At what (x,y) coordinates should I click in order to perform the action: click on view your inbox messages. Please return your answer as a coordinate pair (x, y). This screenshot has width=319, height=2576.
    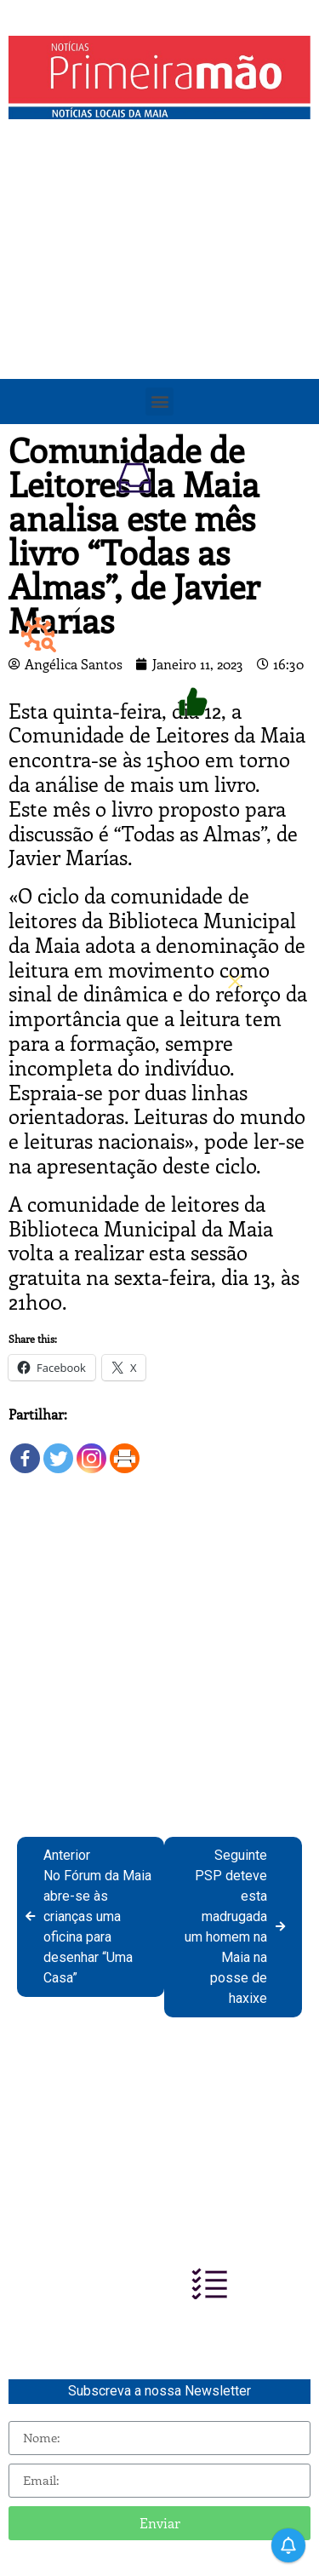
    Looking at the image, I should click on (134, 479).